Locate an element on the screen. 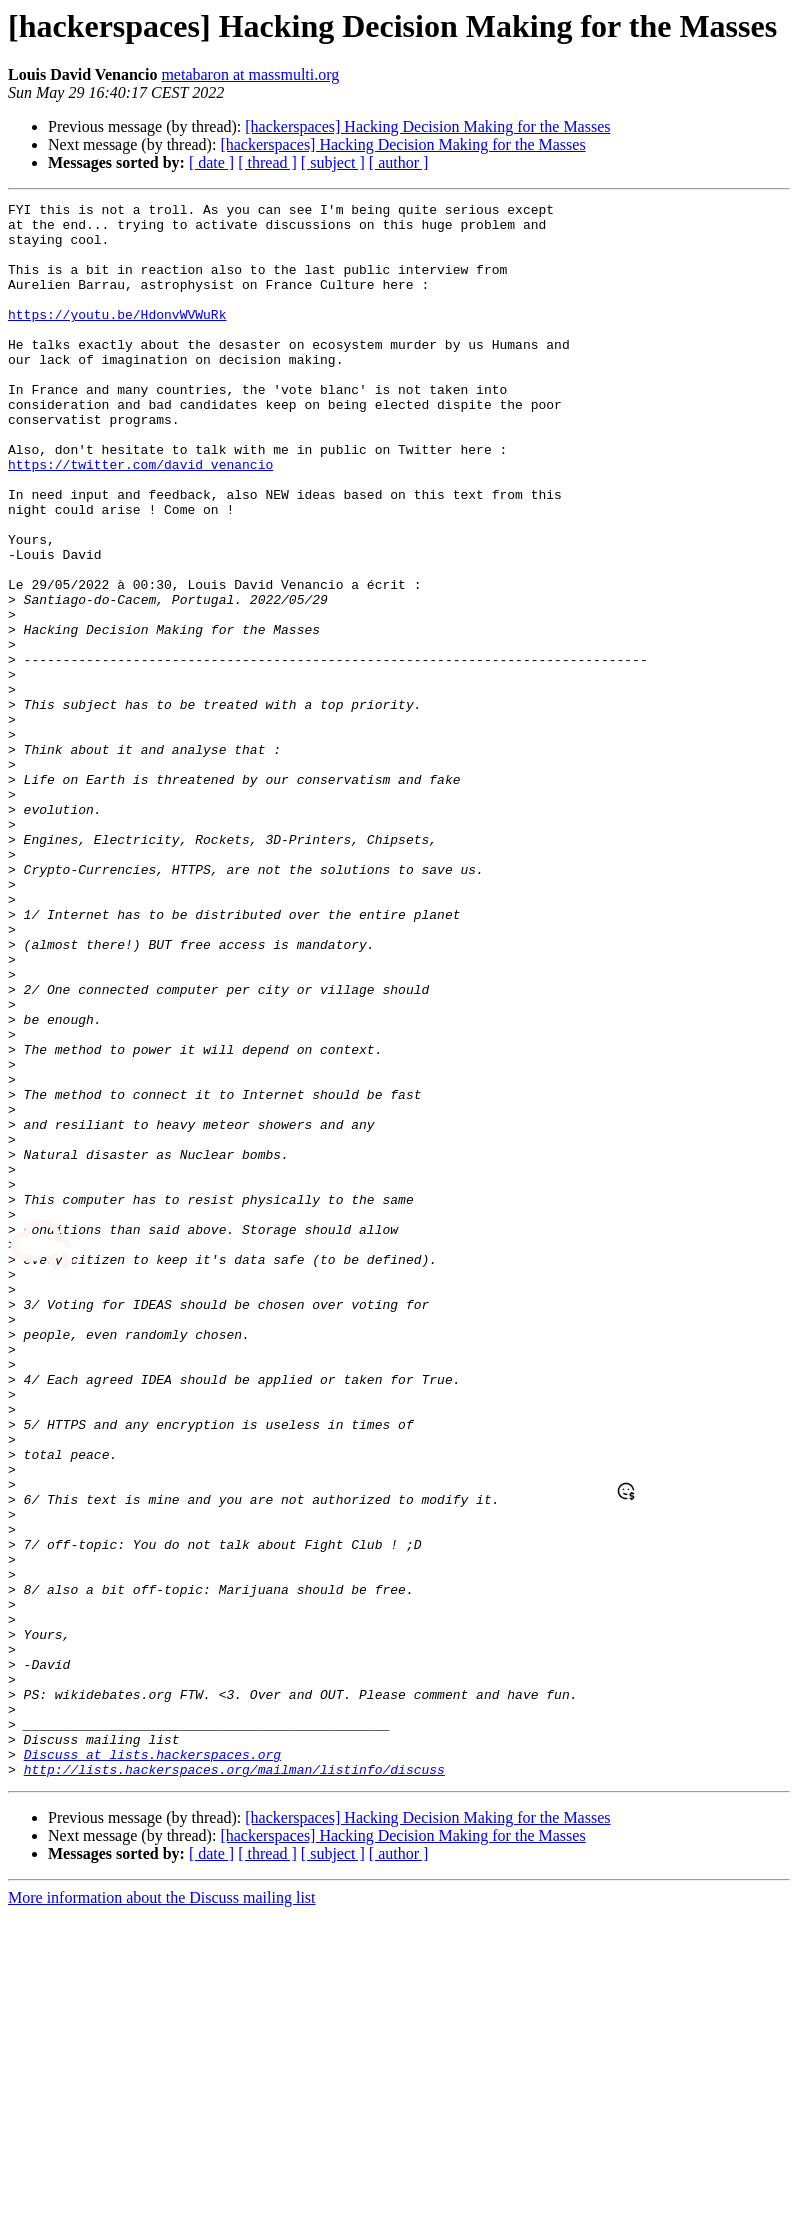 The image size is (798, 2230). view account balance or earnings is located at coordinates (626, 1491).